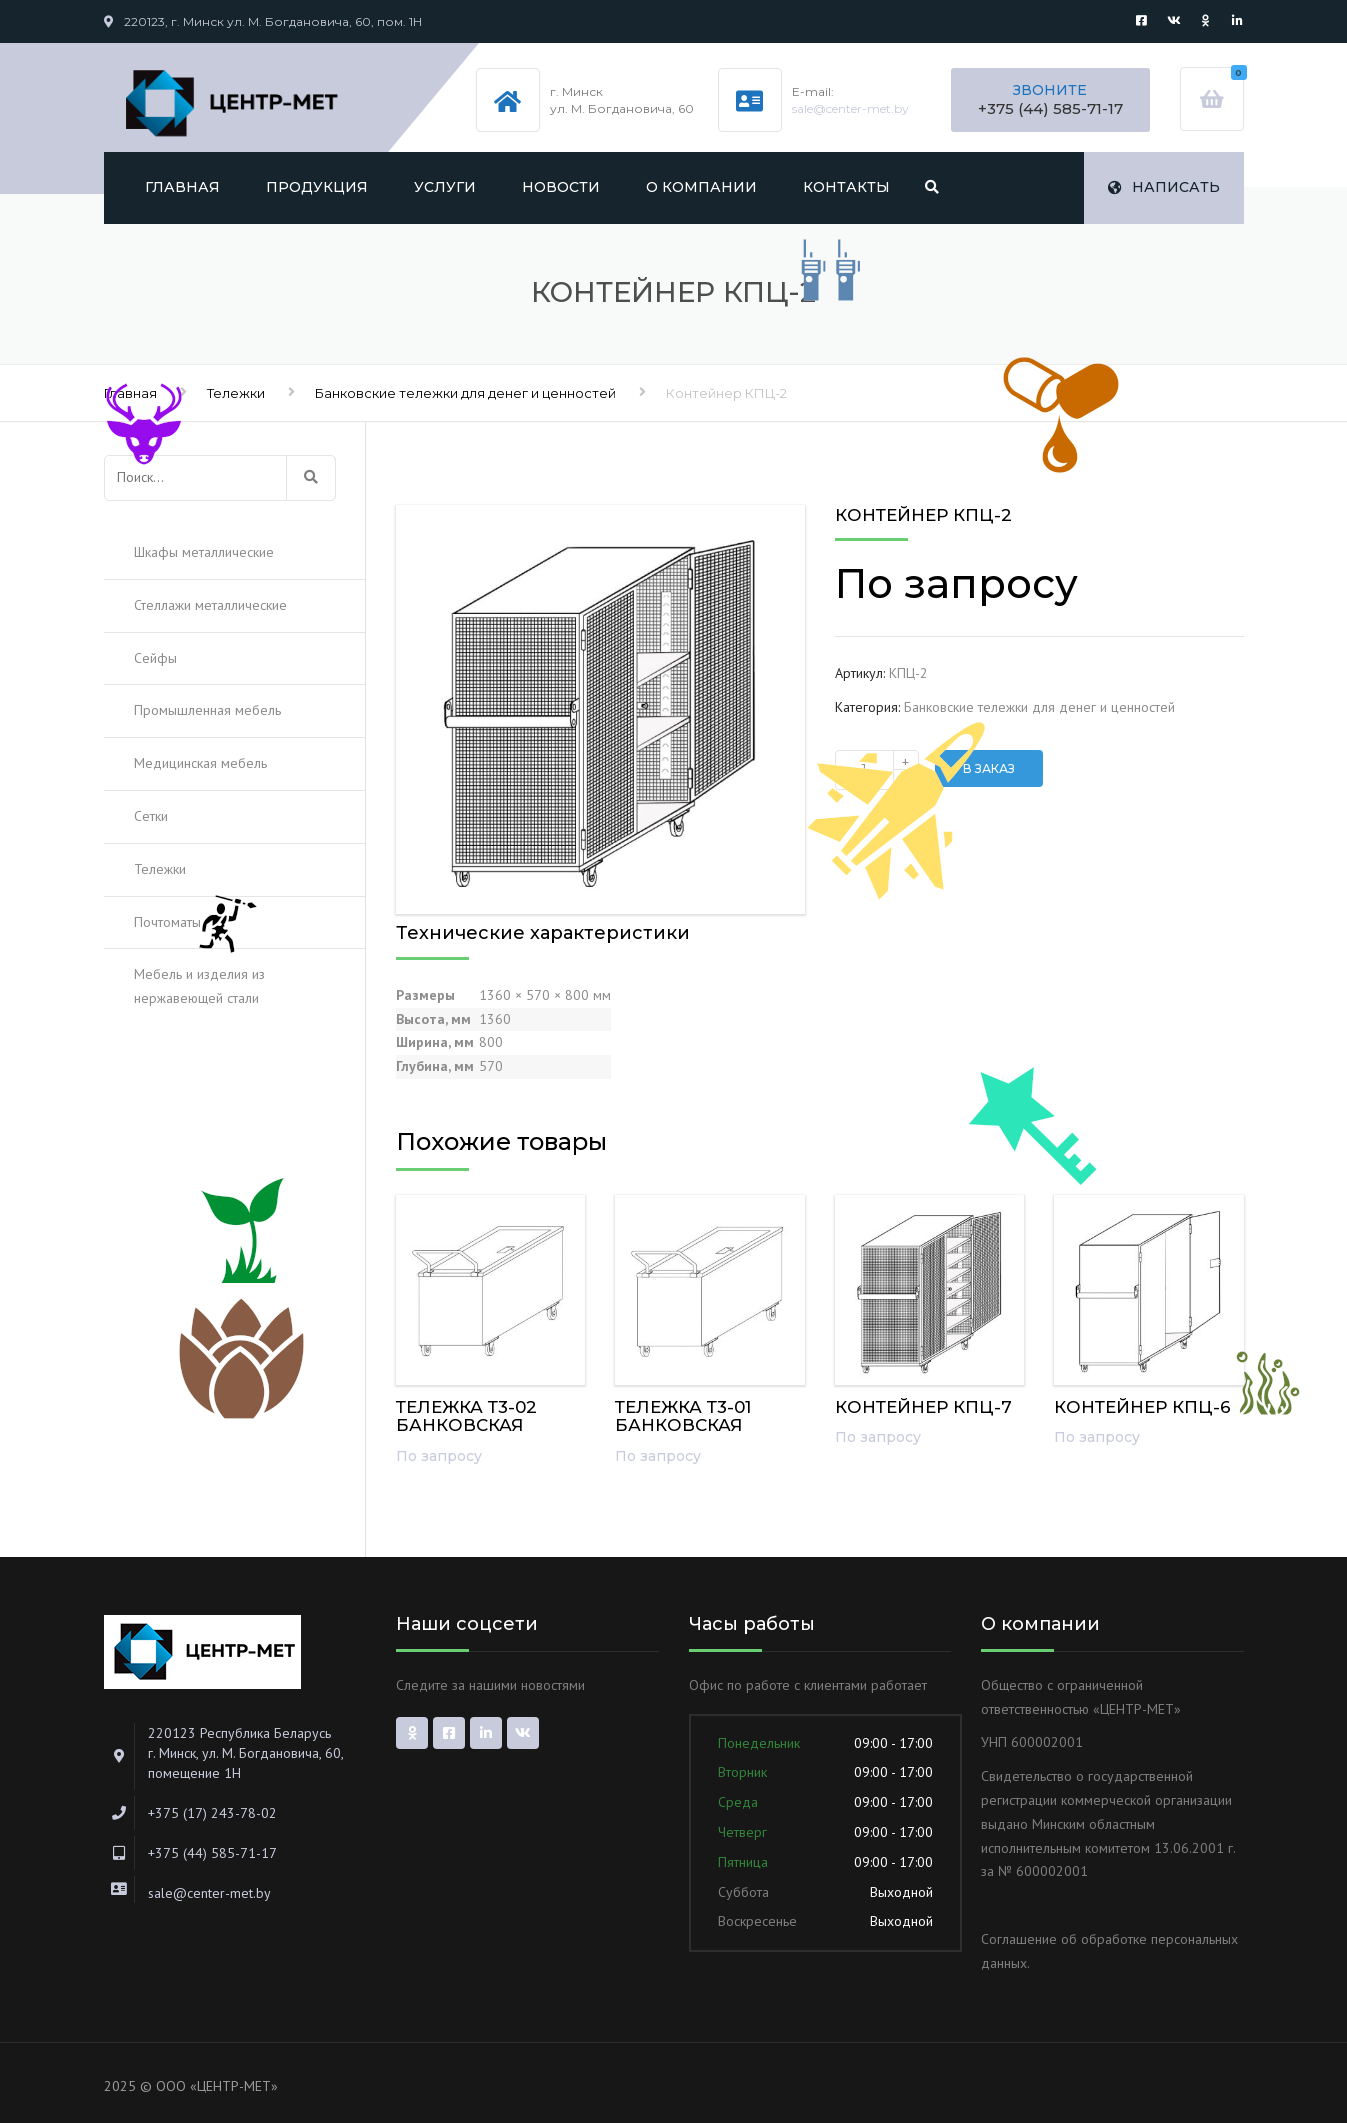 The height and width of the screenshot is (2123, 1347). What do you see at coordinates (896, 811) in the screenshot?
I see `military or combat game mode` at bounding box center [896, 811].